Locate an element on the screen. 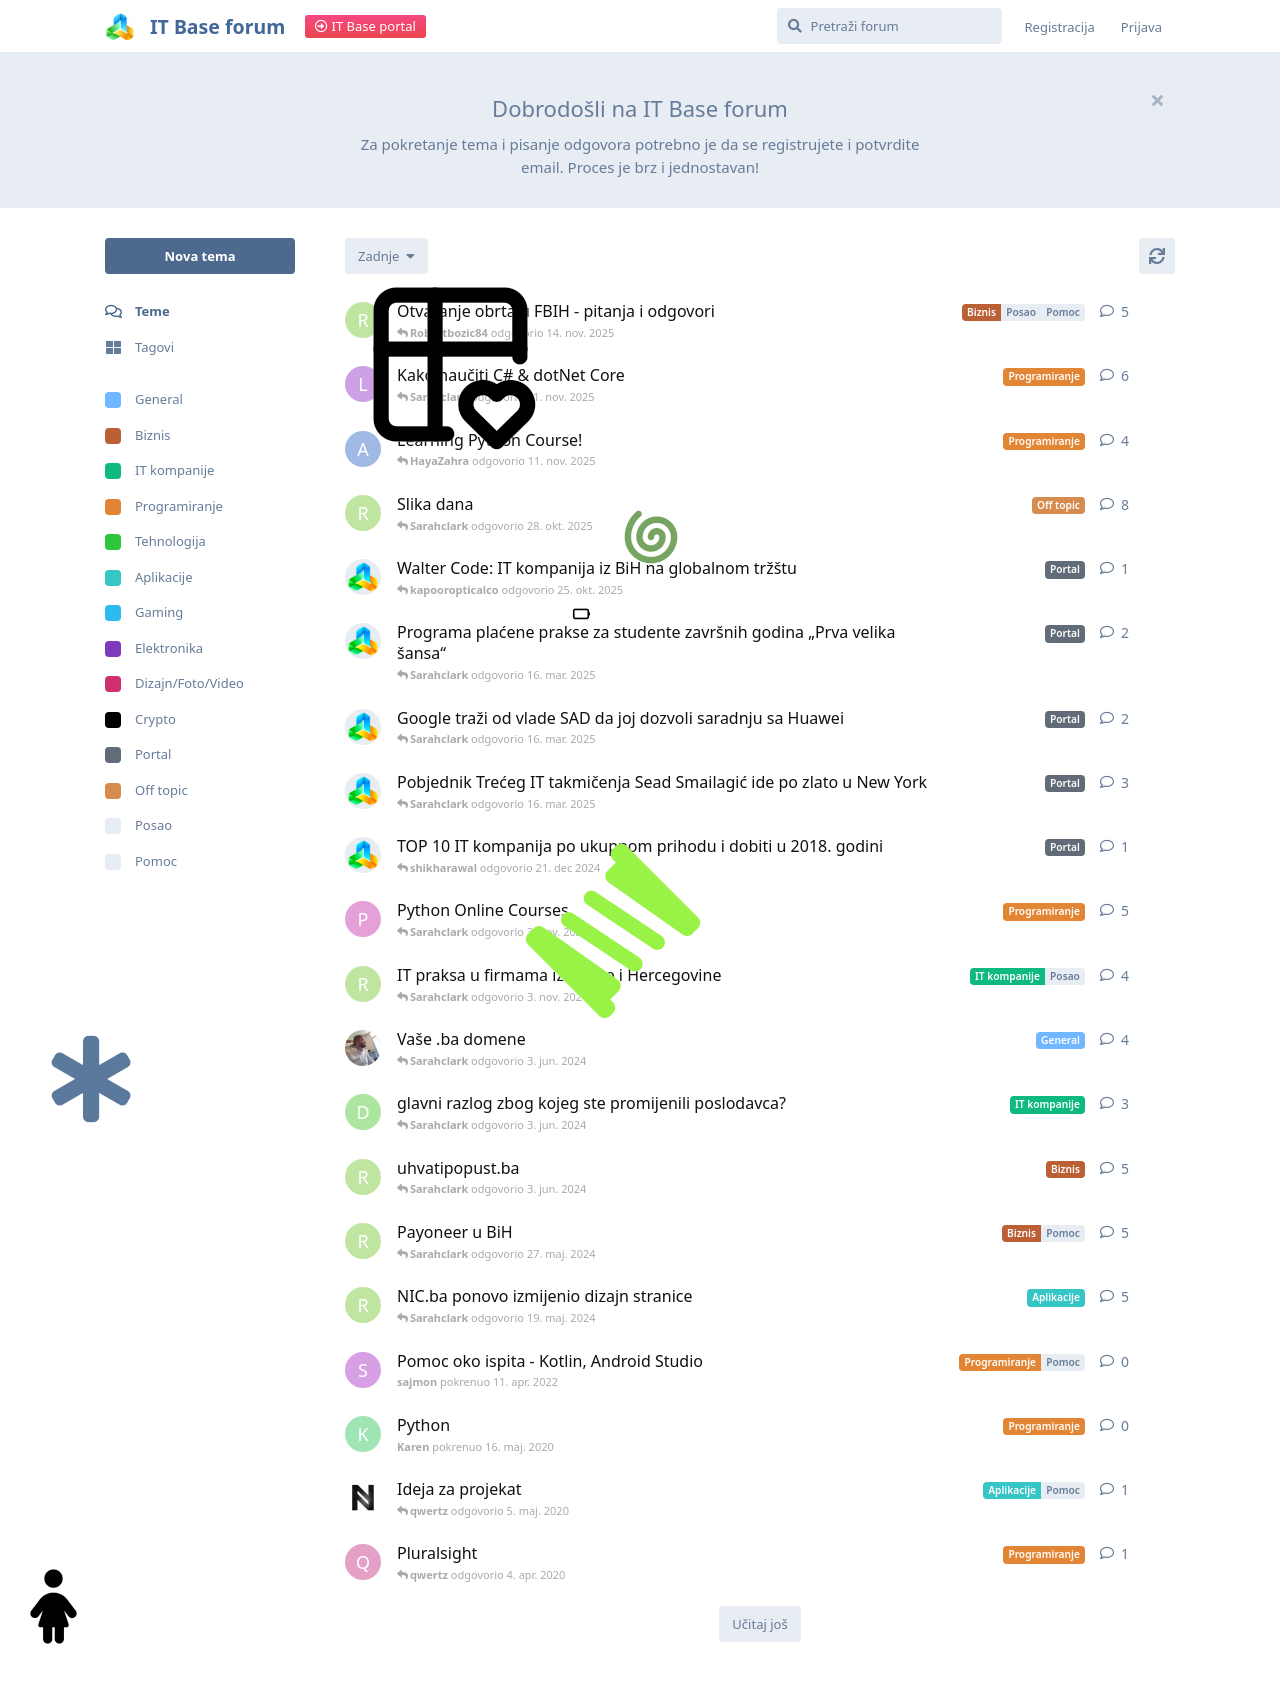  indicates loading or processing in progress is located at coordinates (651, 537).